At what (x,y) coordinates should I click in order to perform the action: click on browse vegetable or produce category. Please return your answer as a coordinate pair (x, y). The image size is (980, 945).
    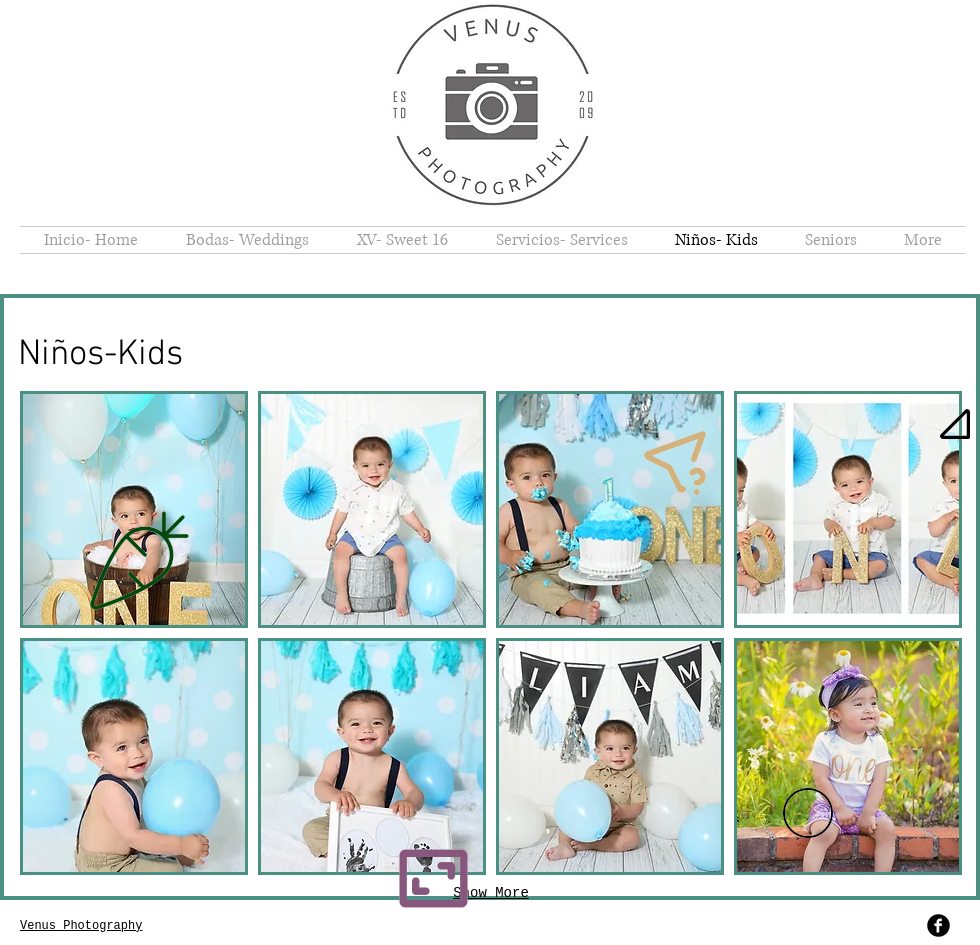
    Looking at the image, I should click on (137, 562).